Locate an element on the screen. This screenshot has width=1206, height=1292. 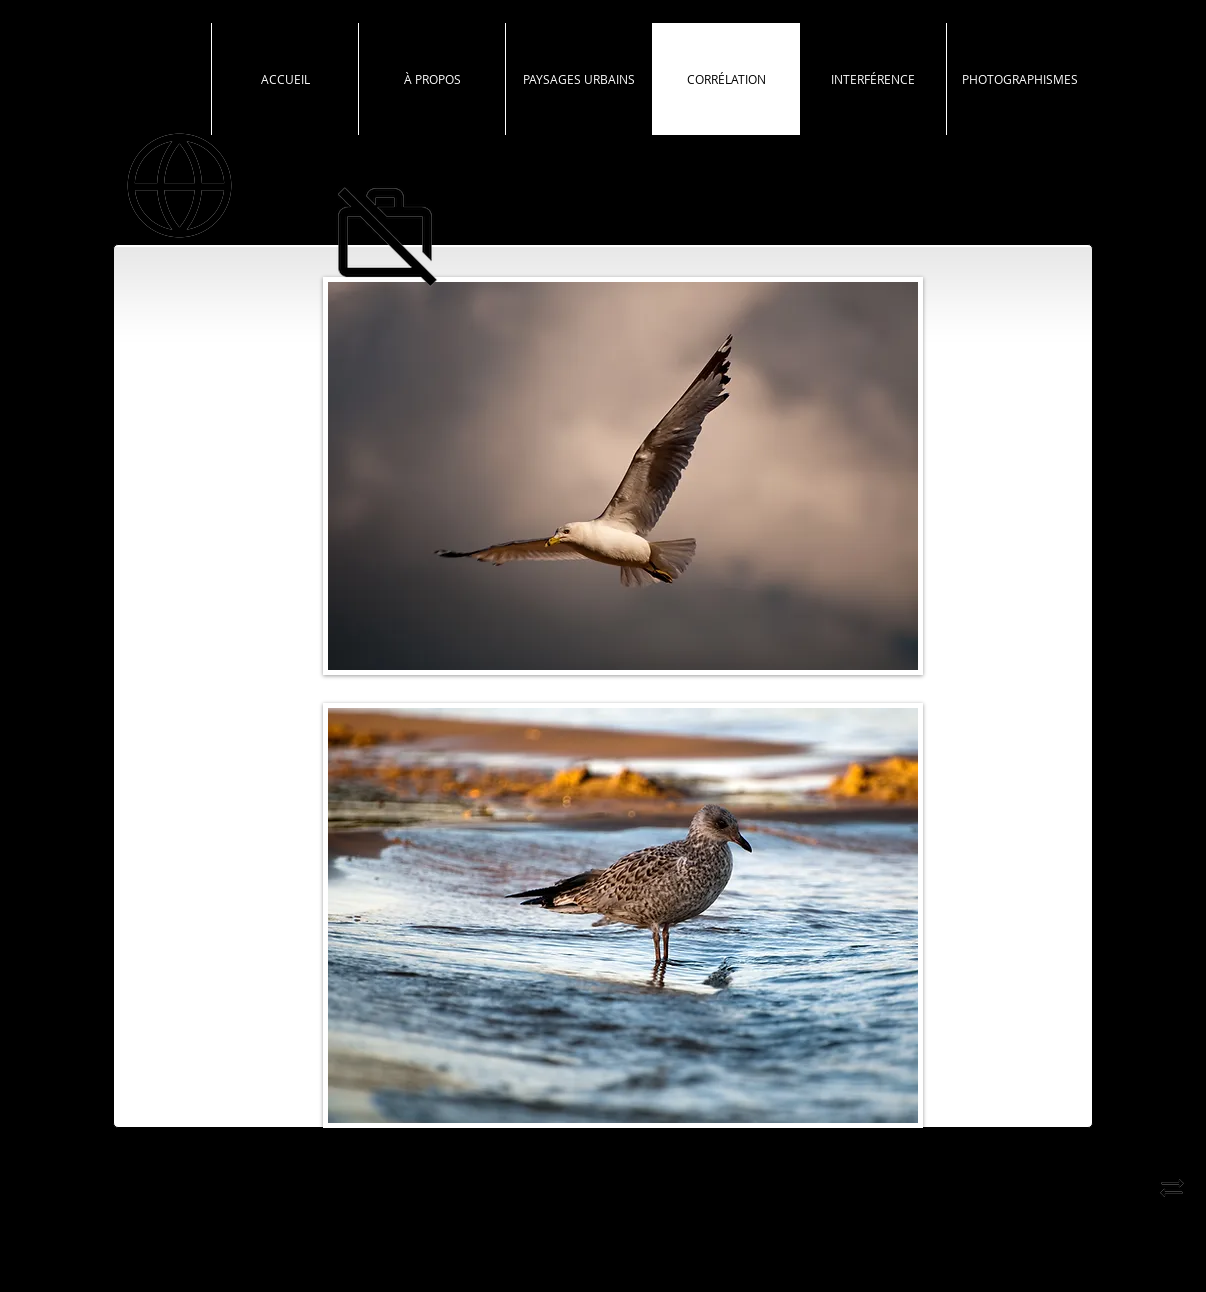
access global or international settings is located at coordinates (179, 185).